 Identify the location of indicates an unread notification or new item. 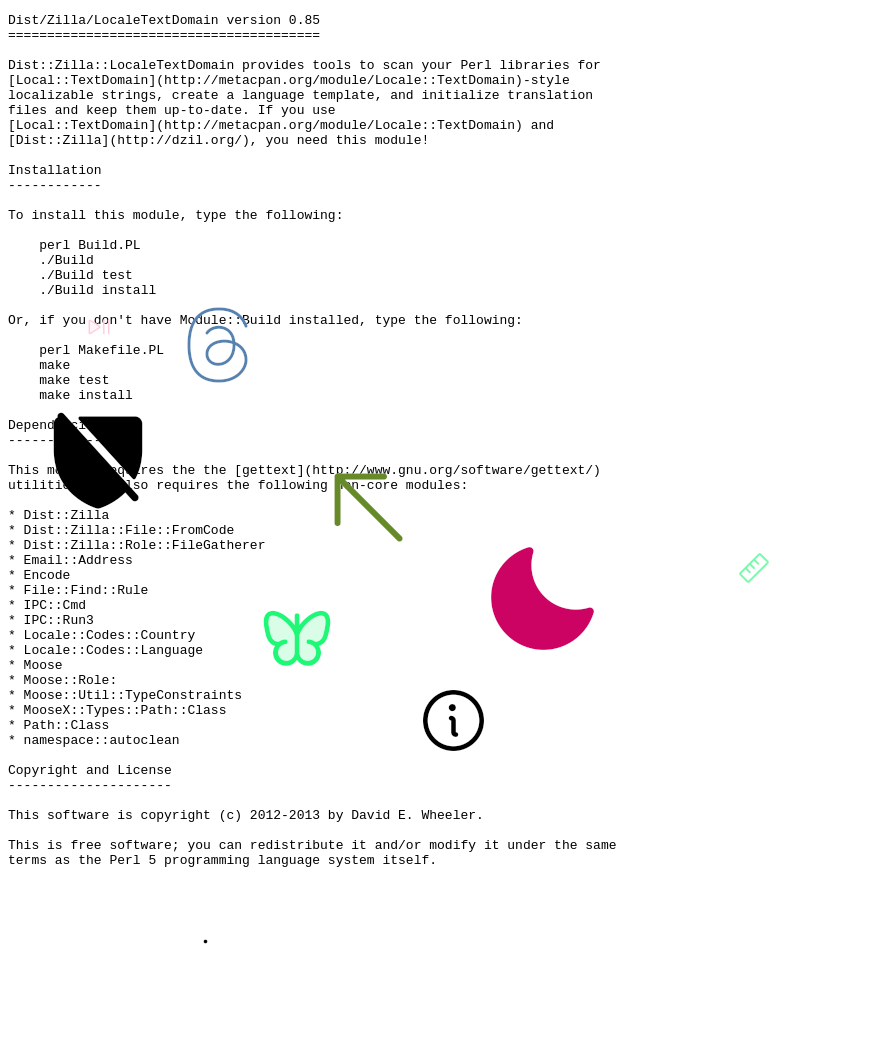
(205, 941).